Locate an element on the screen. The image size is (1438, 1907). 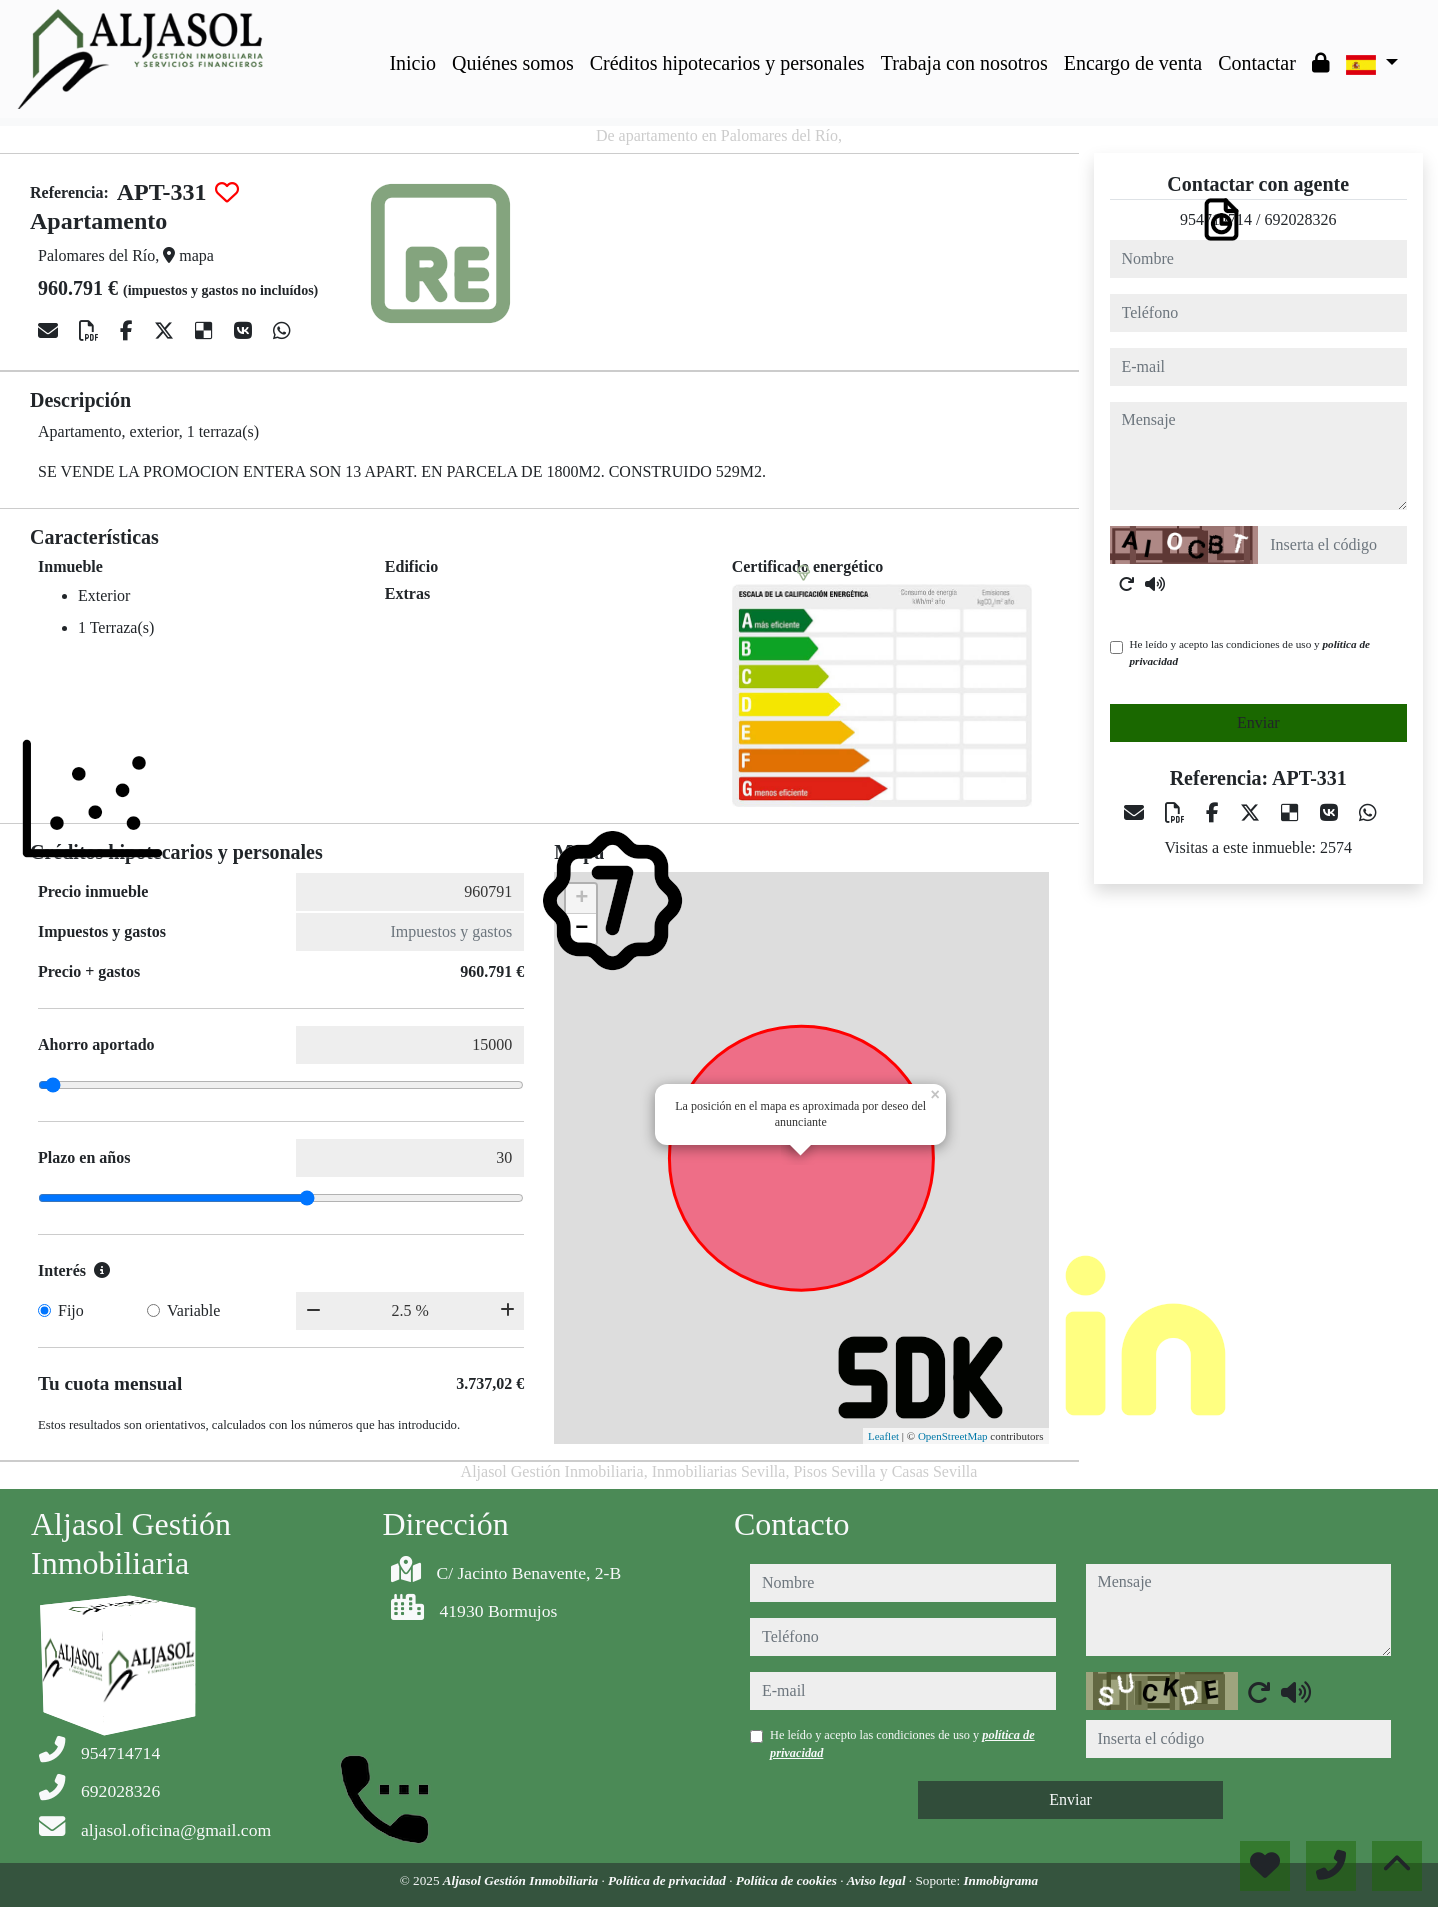
view file with chart or analytics data is located at coordinates (1221, 219).